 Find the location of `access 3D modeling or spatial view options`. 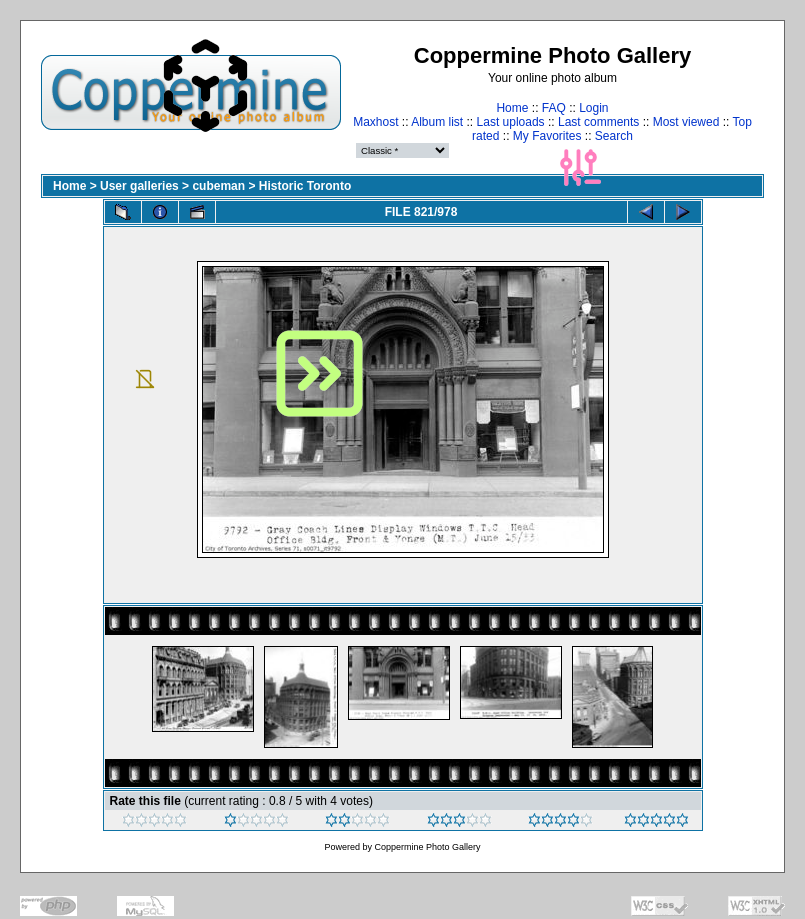

access 3D modeling or spatial view options is located at coordinates (205, 85).